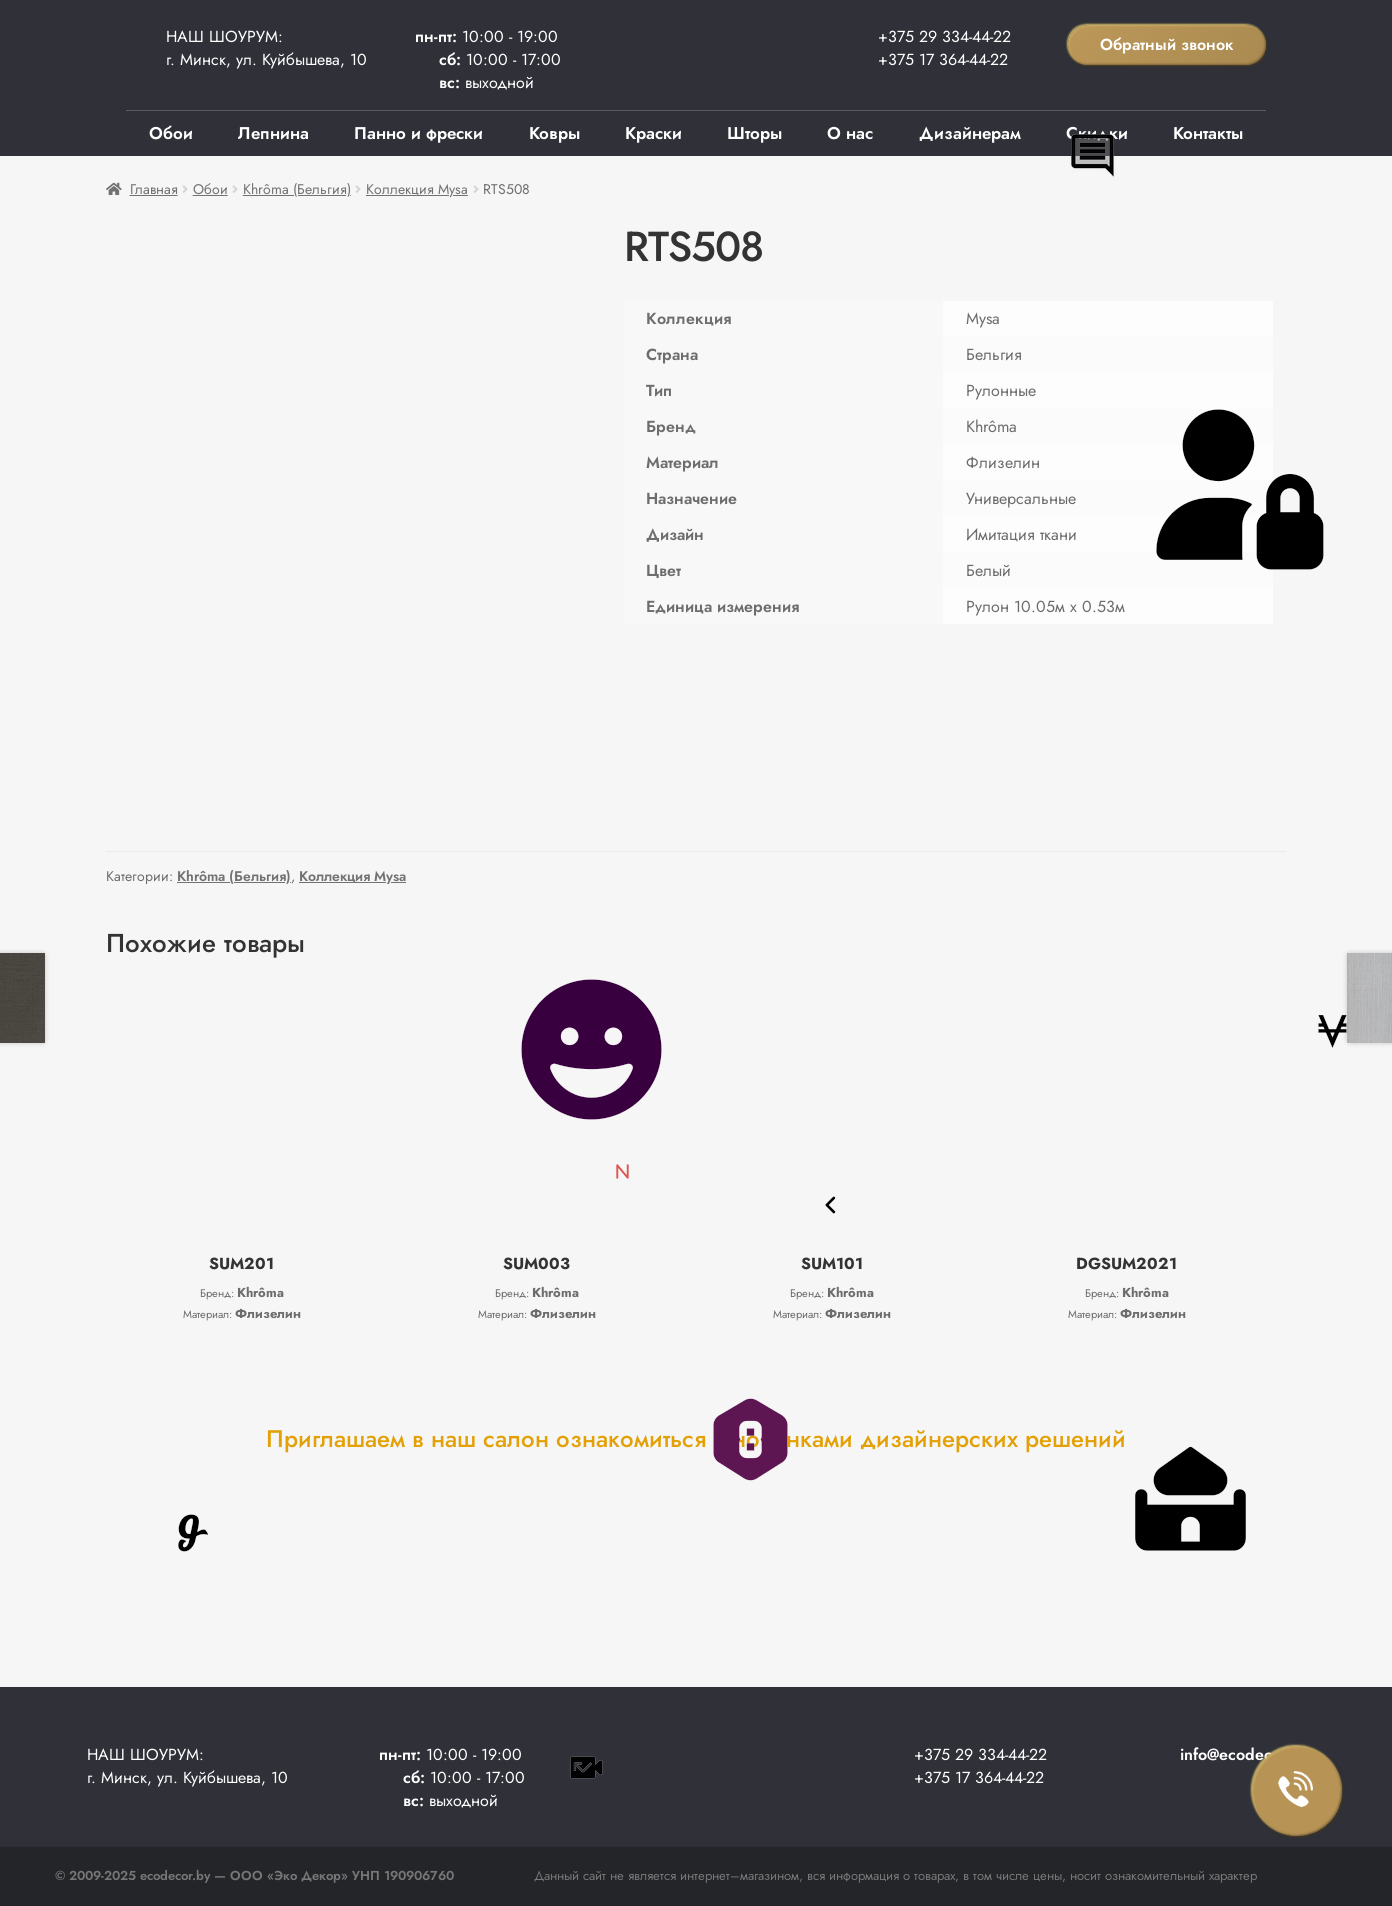 This screenshot has height=1906, width=1392. I want to click on go back to the previous screen, so click(831, 1205).